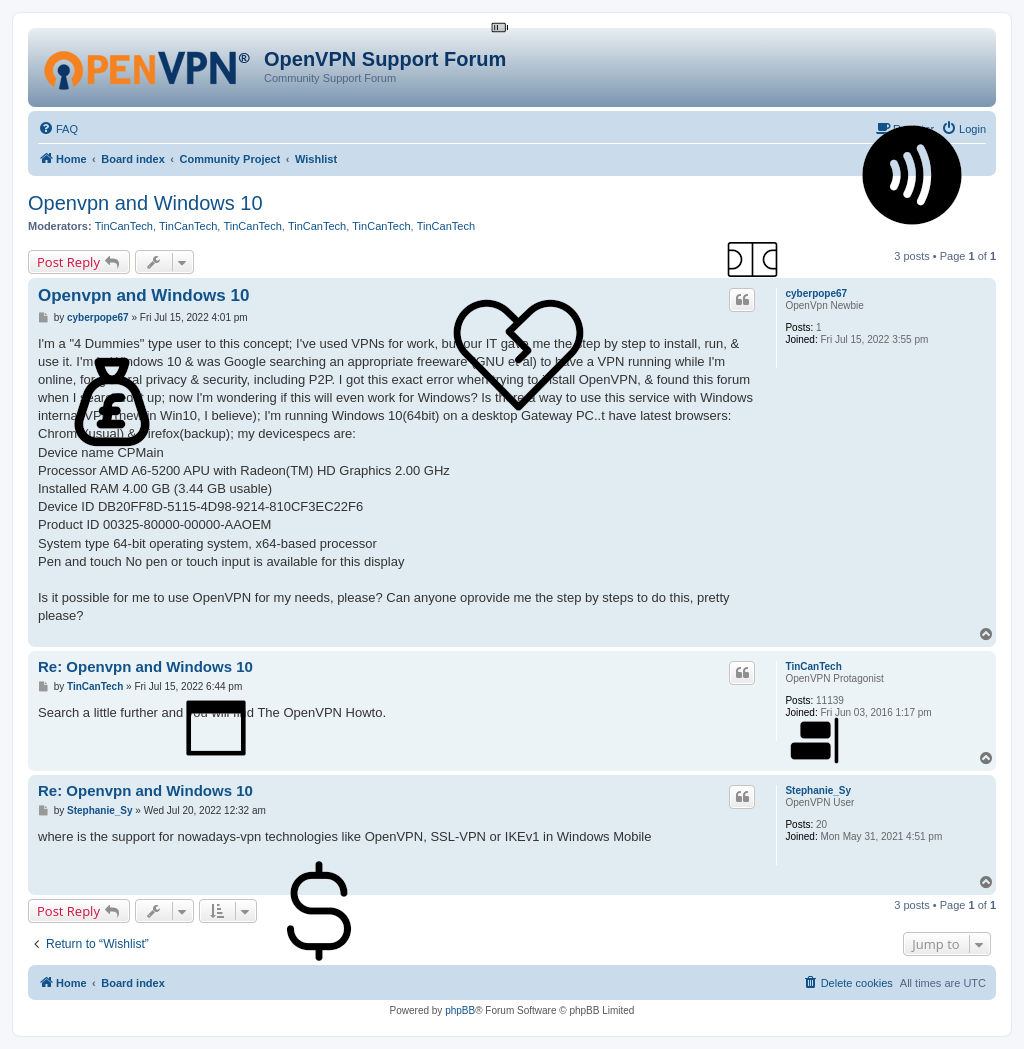  What do you see at coordinates (216, 728) in the screenshot?
I see `open browser or web application` at bounding box center [216, 728].